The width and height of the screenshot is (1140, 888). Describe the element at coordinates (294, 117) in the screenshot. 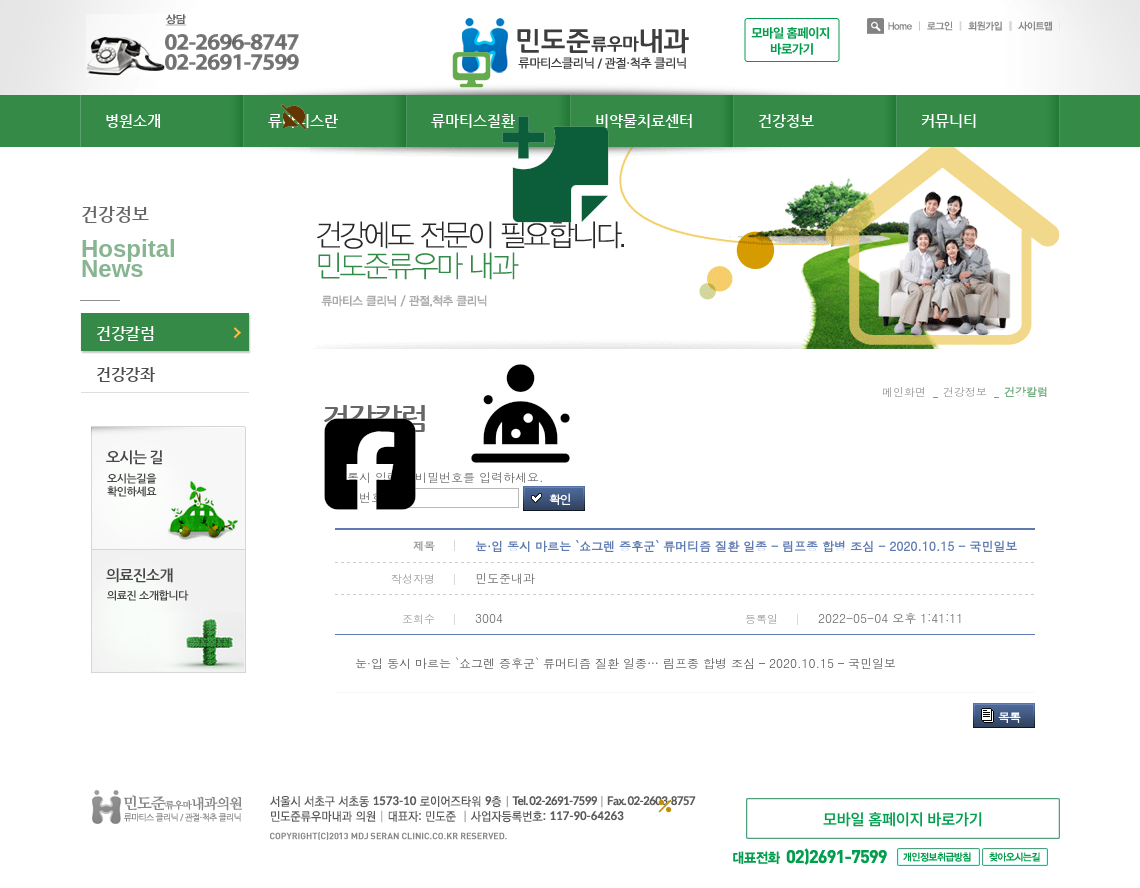

I see `mute or disable comments` at that location.